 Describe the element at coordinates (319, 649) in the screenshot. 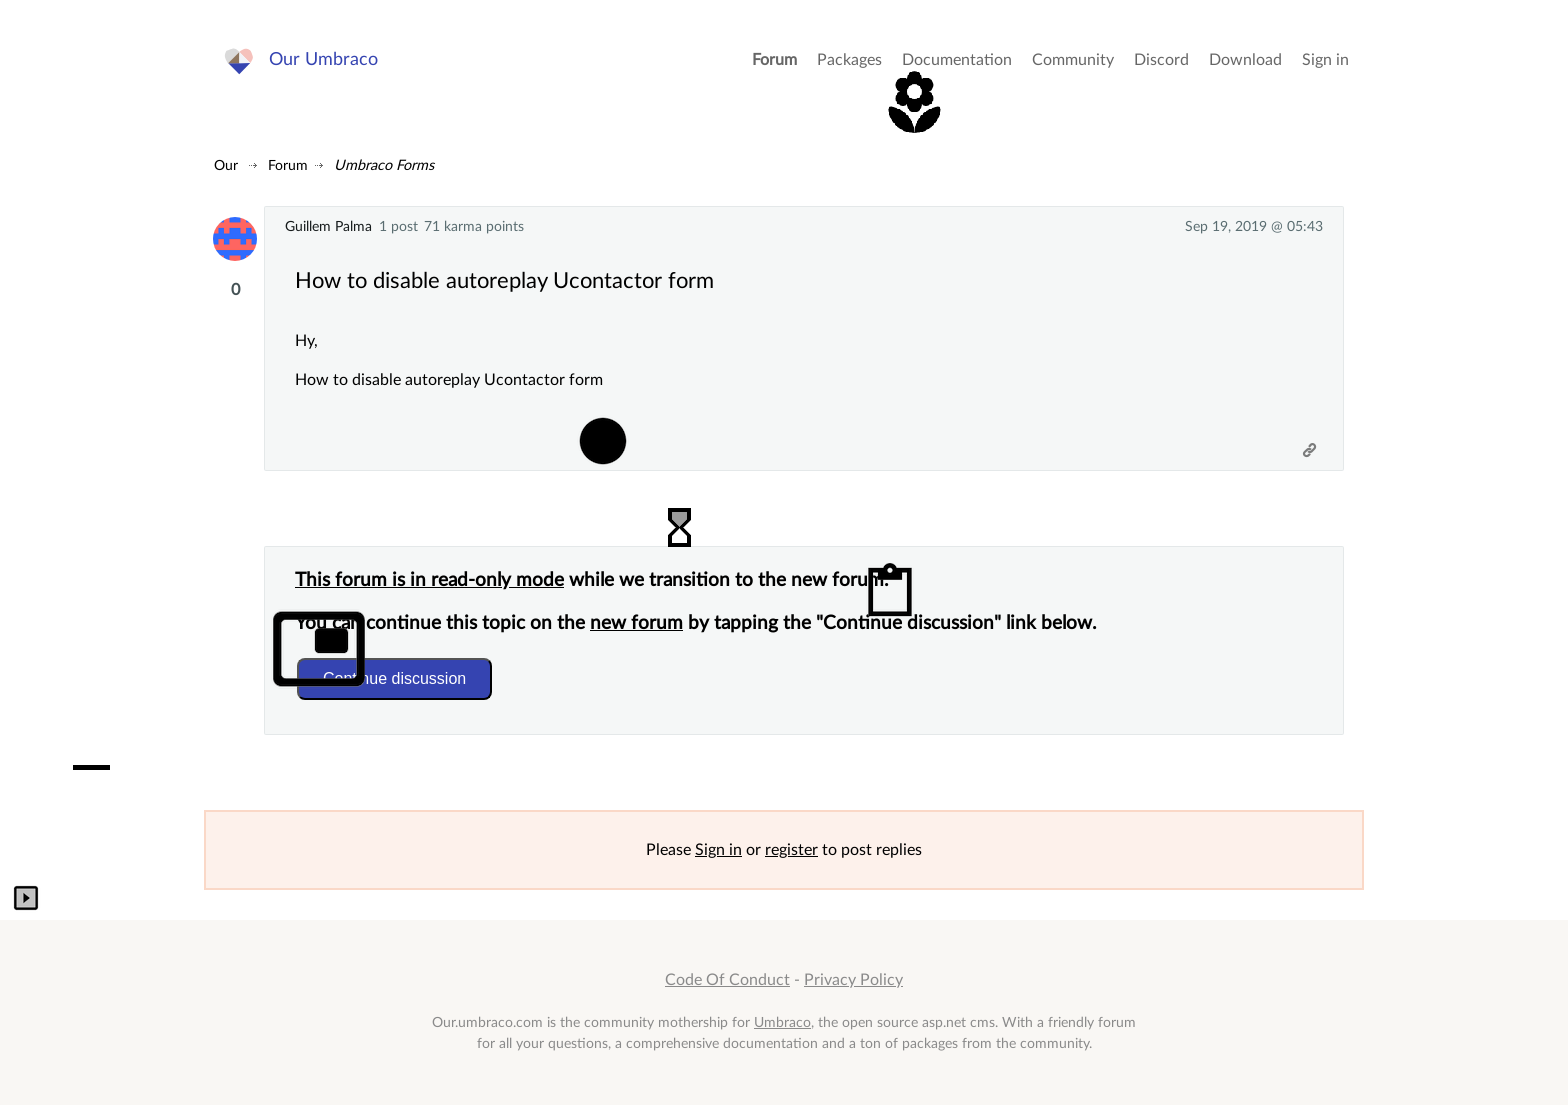

I see `enable picture-in-picture mode` at that location.